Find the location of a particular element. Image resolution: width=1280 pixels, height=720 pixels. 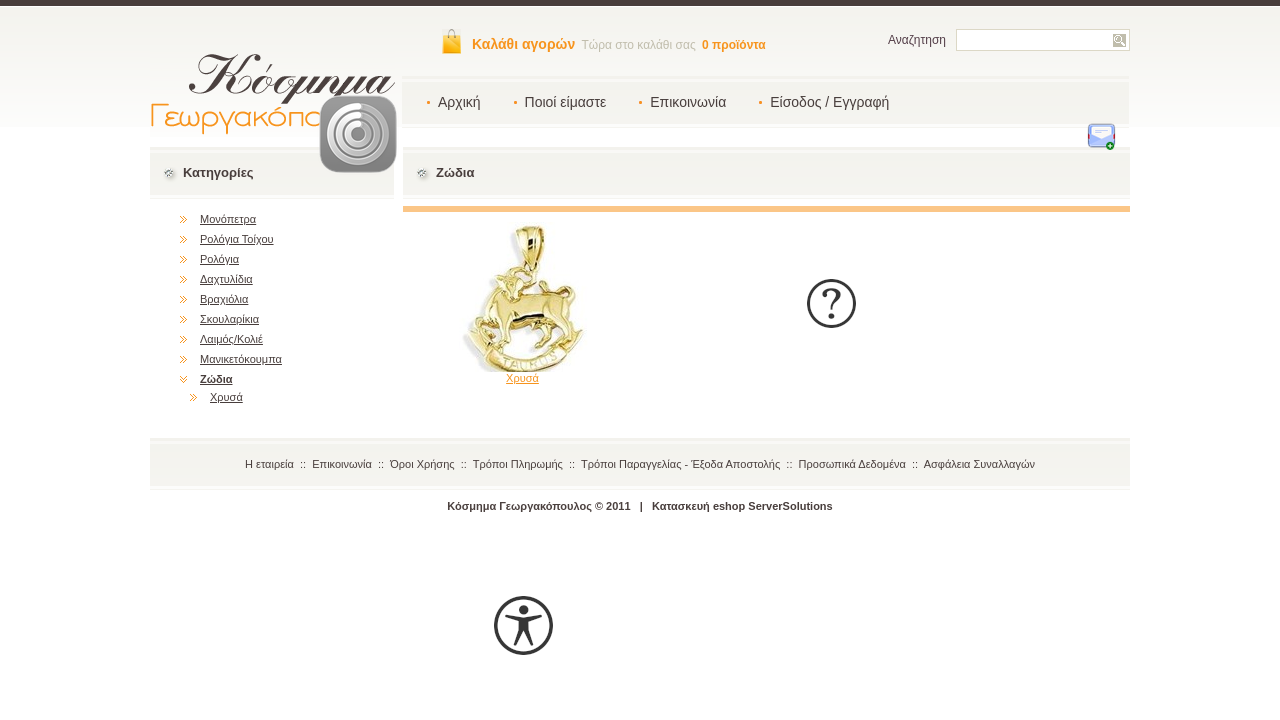

compose a new email message is located at coordinates (1101, 135).